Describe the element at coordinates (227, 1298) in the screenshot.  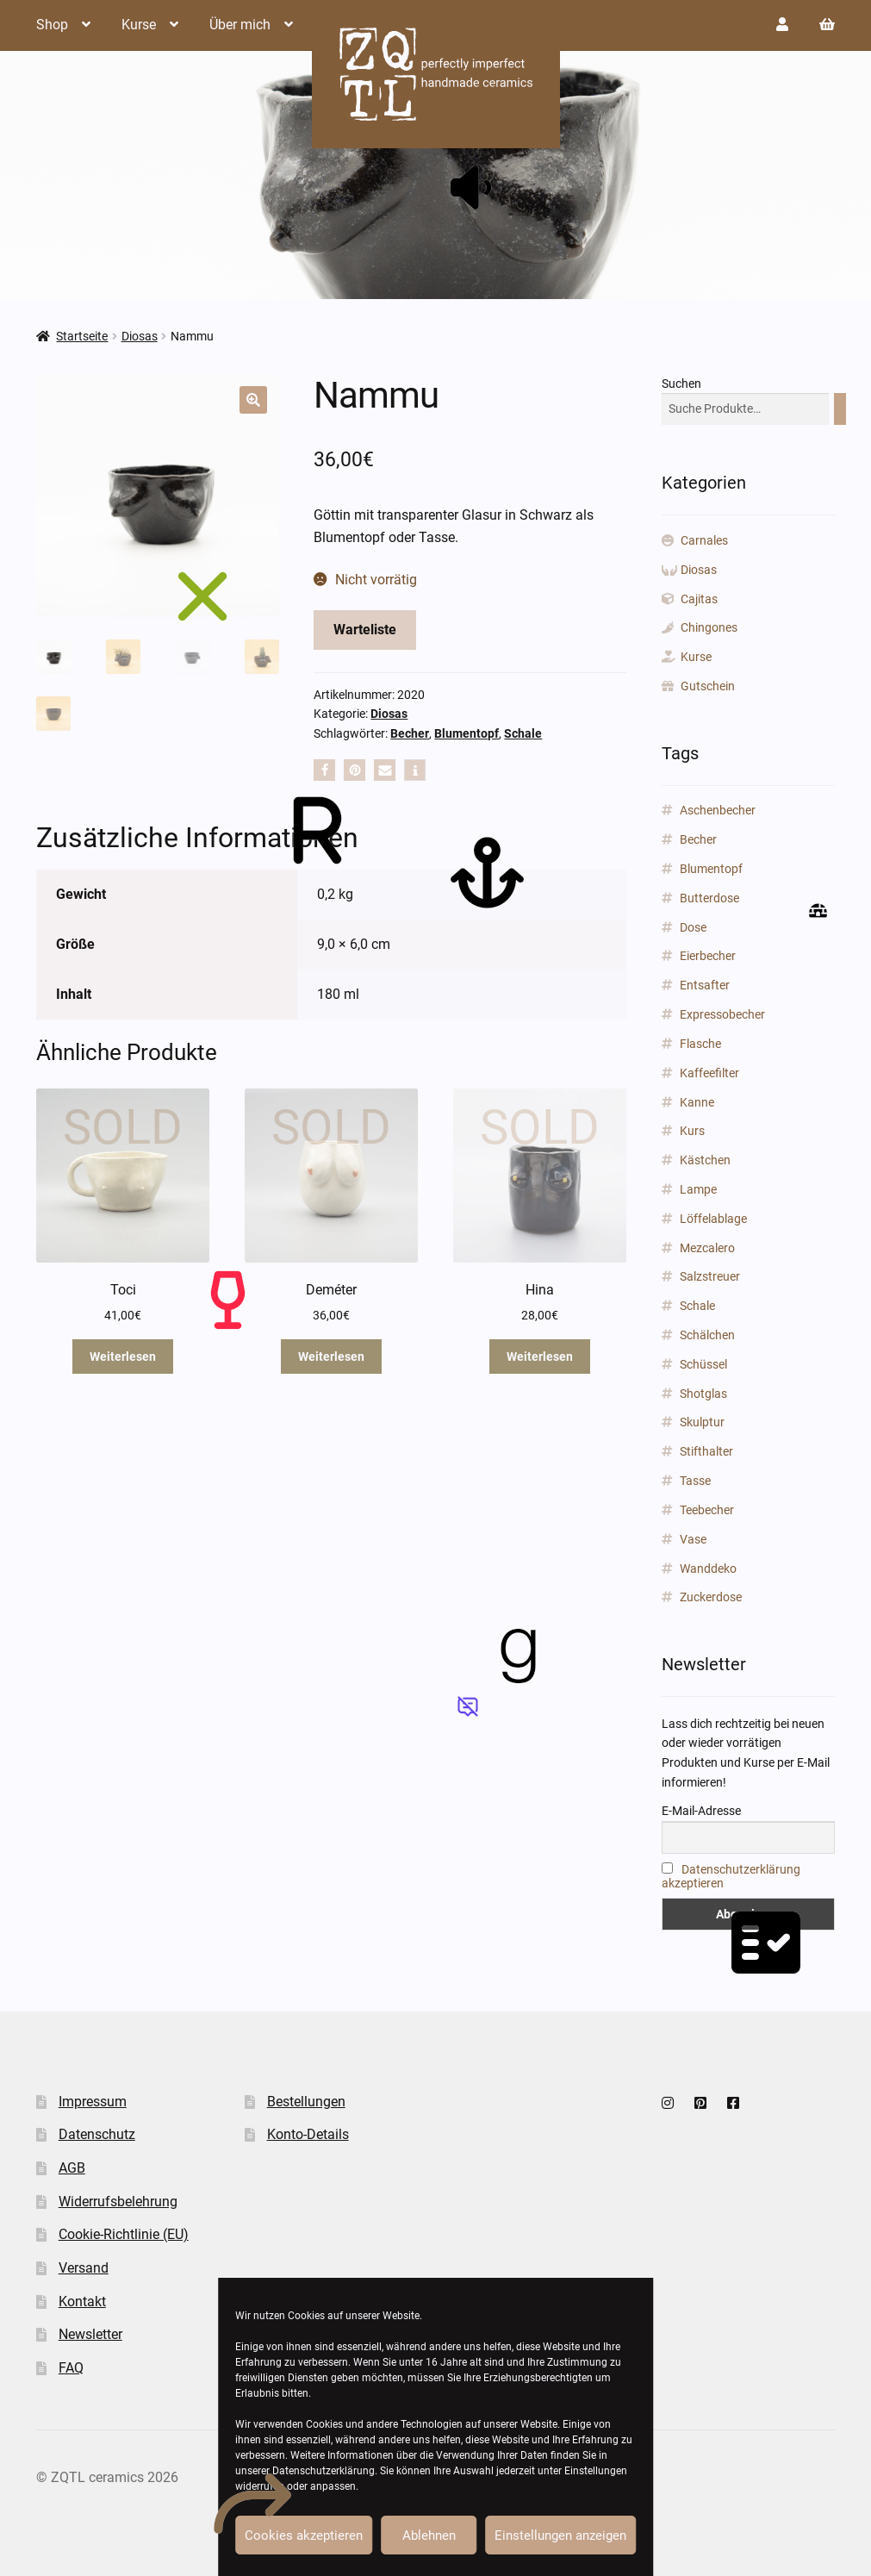
I see `browse wine or beverage options` at that location.